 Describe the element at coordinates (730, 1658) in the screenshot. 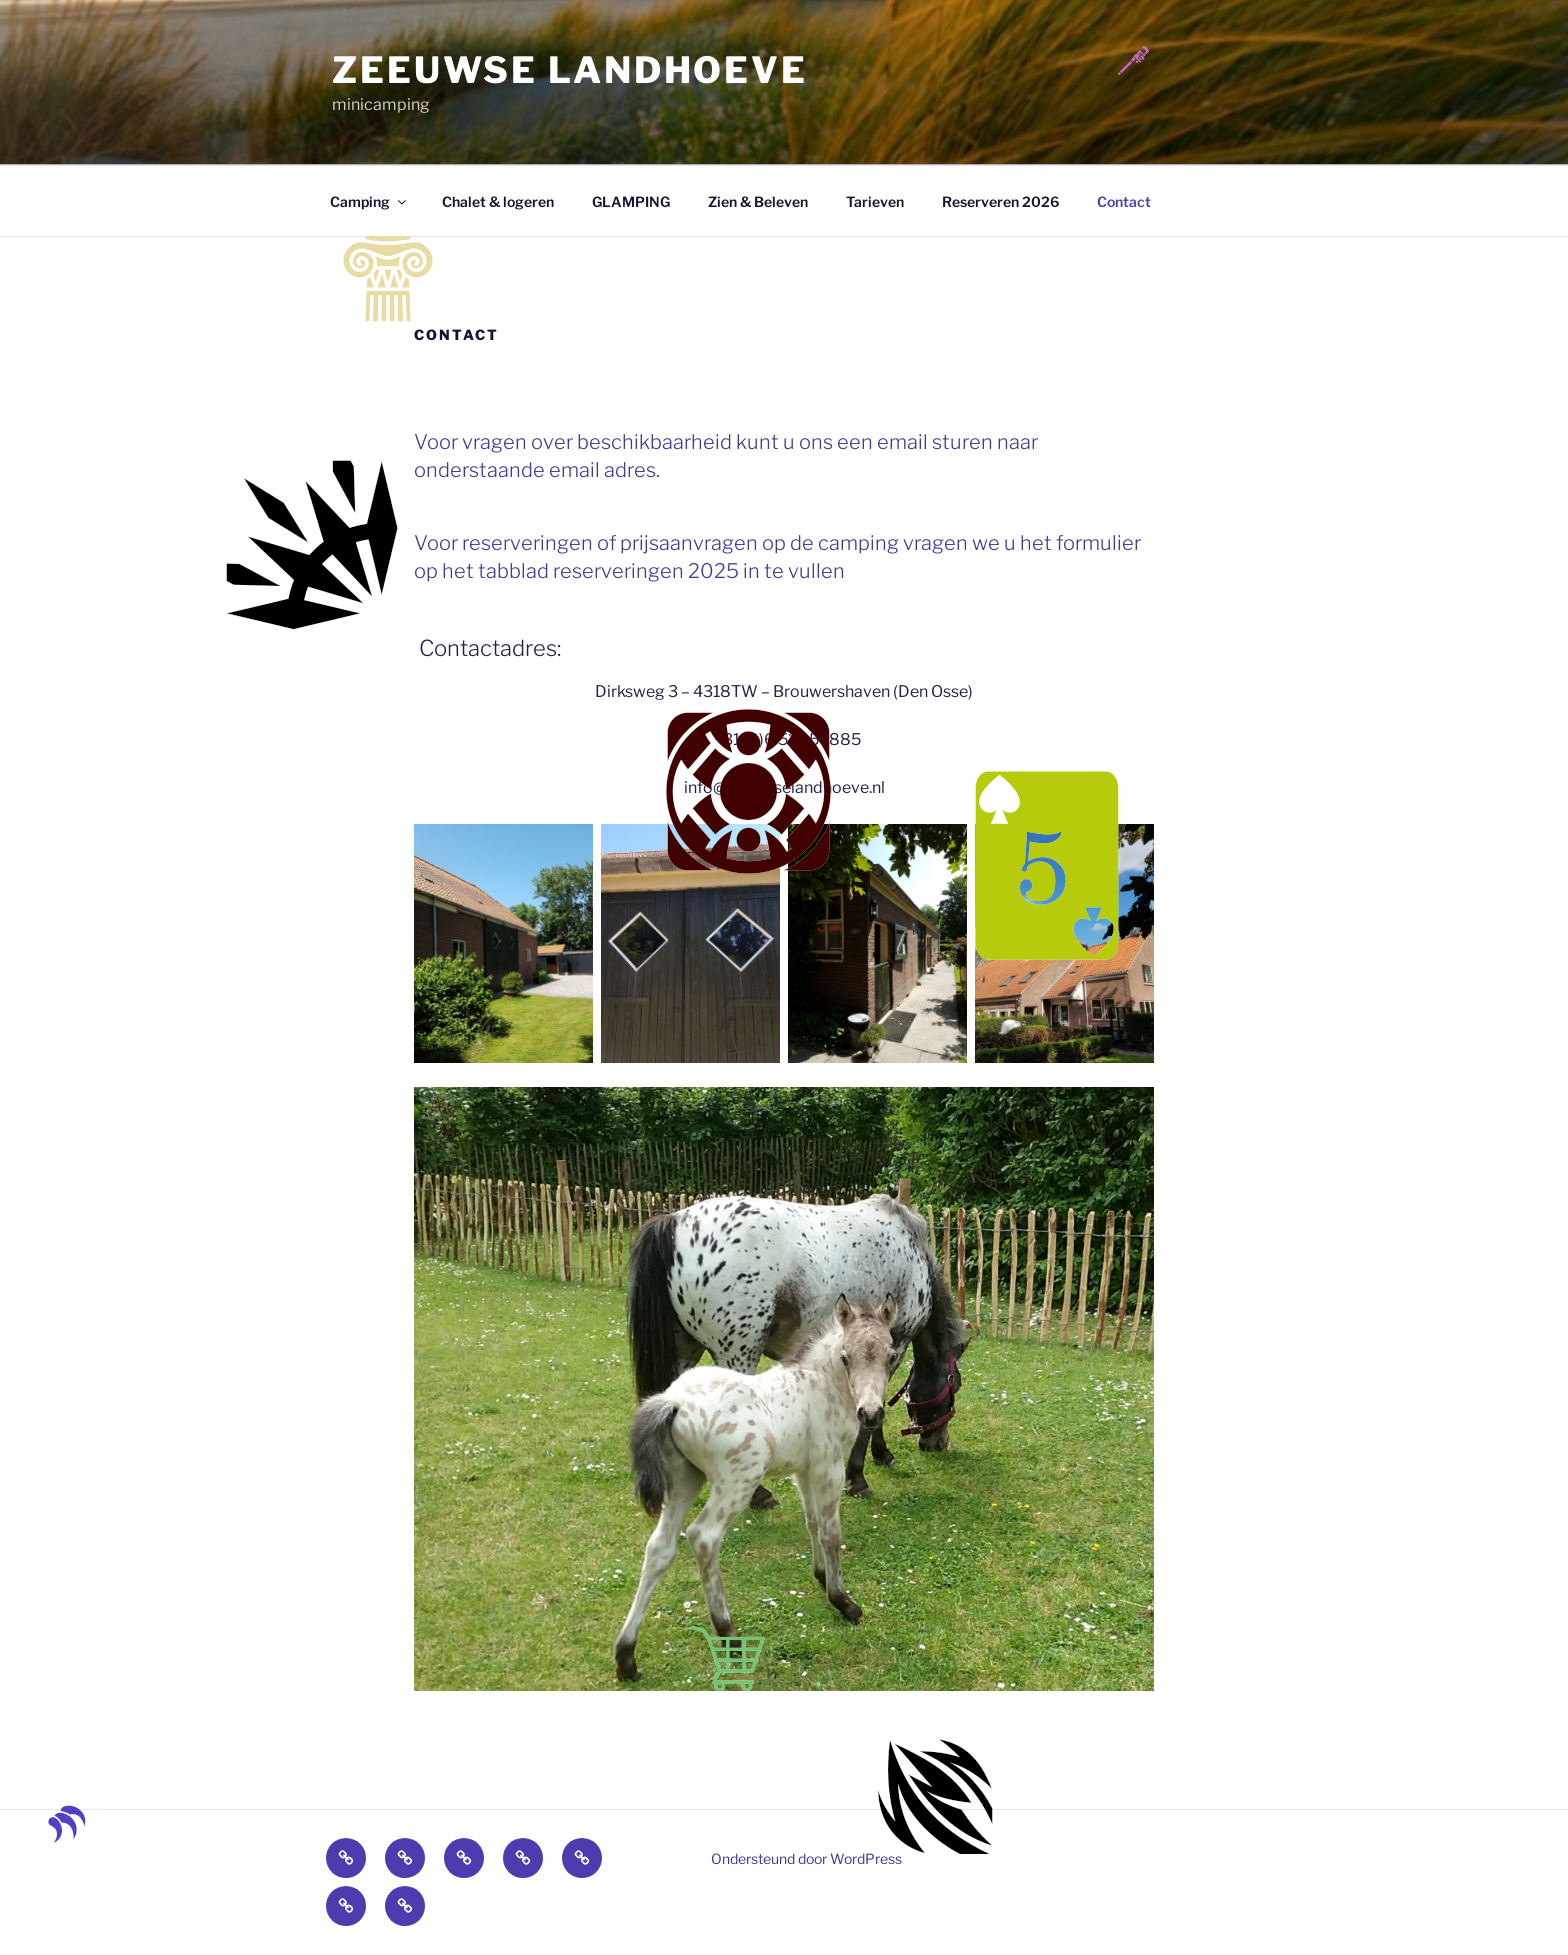

I see `view your shopping cart` at that location.